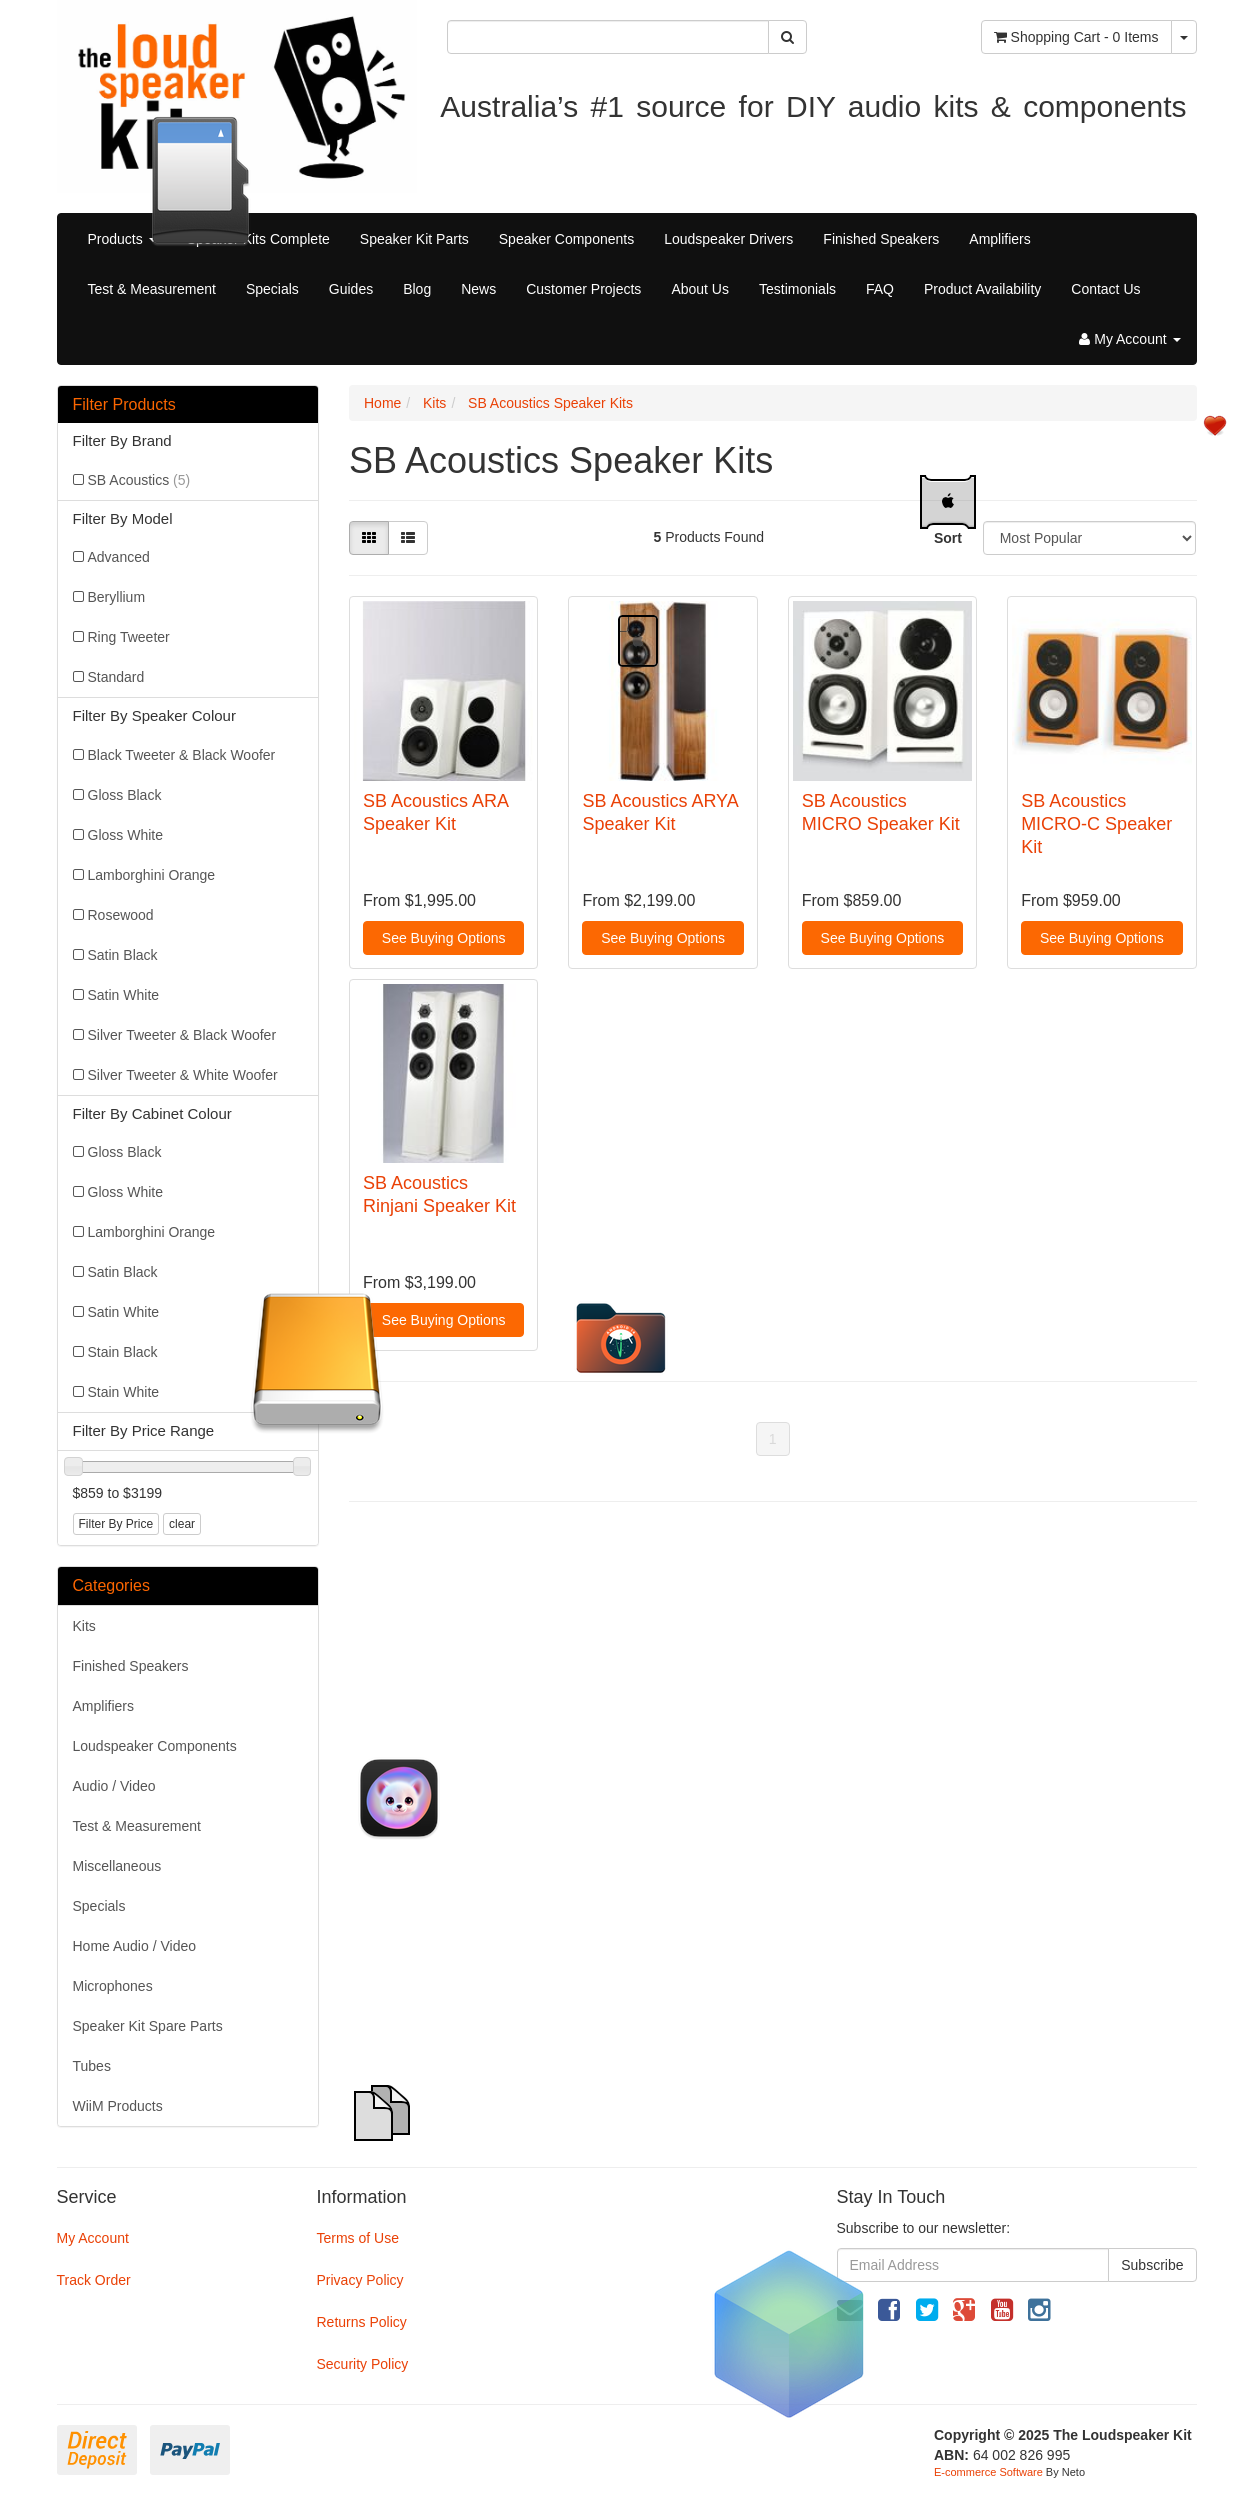  I want to click on microSD or TransFlash memory card storage device, so click(202, 181).